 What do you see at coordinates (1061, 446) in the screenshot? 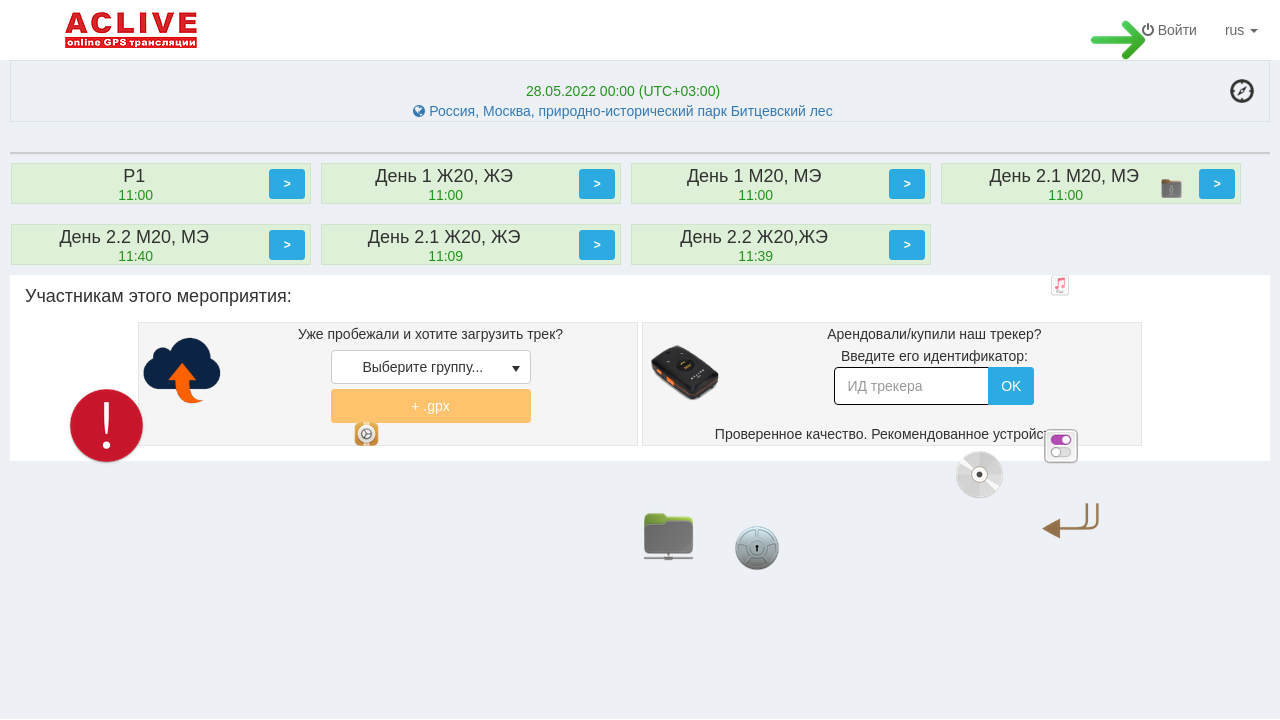
I see `open desktop preferences or settings` at bounding box center [1061, 446].